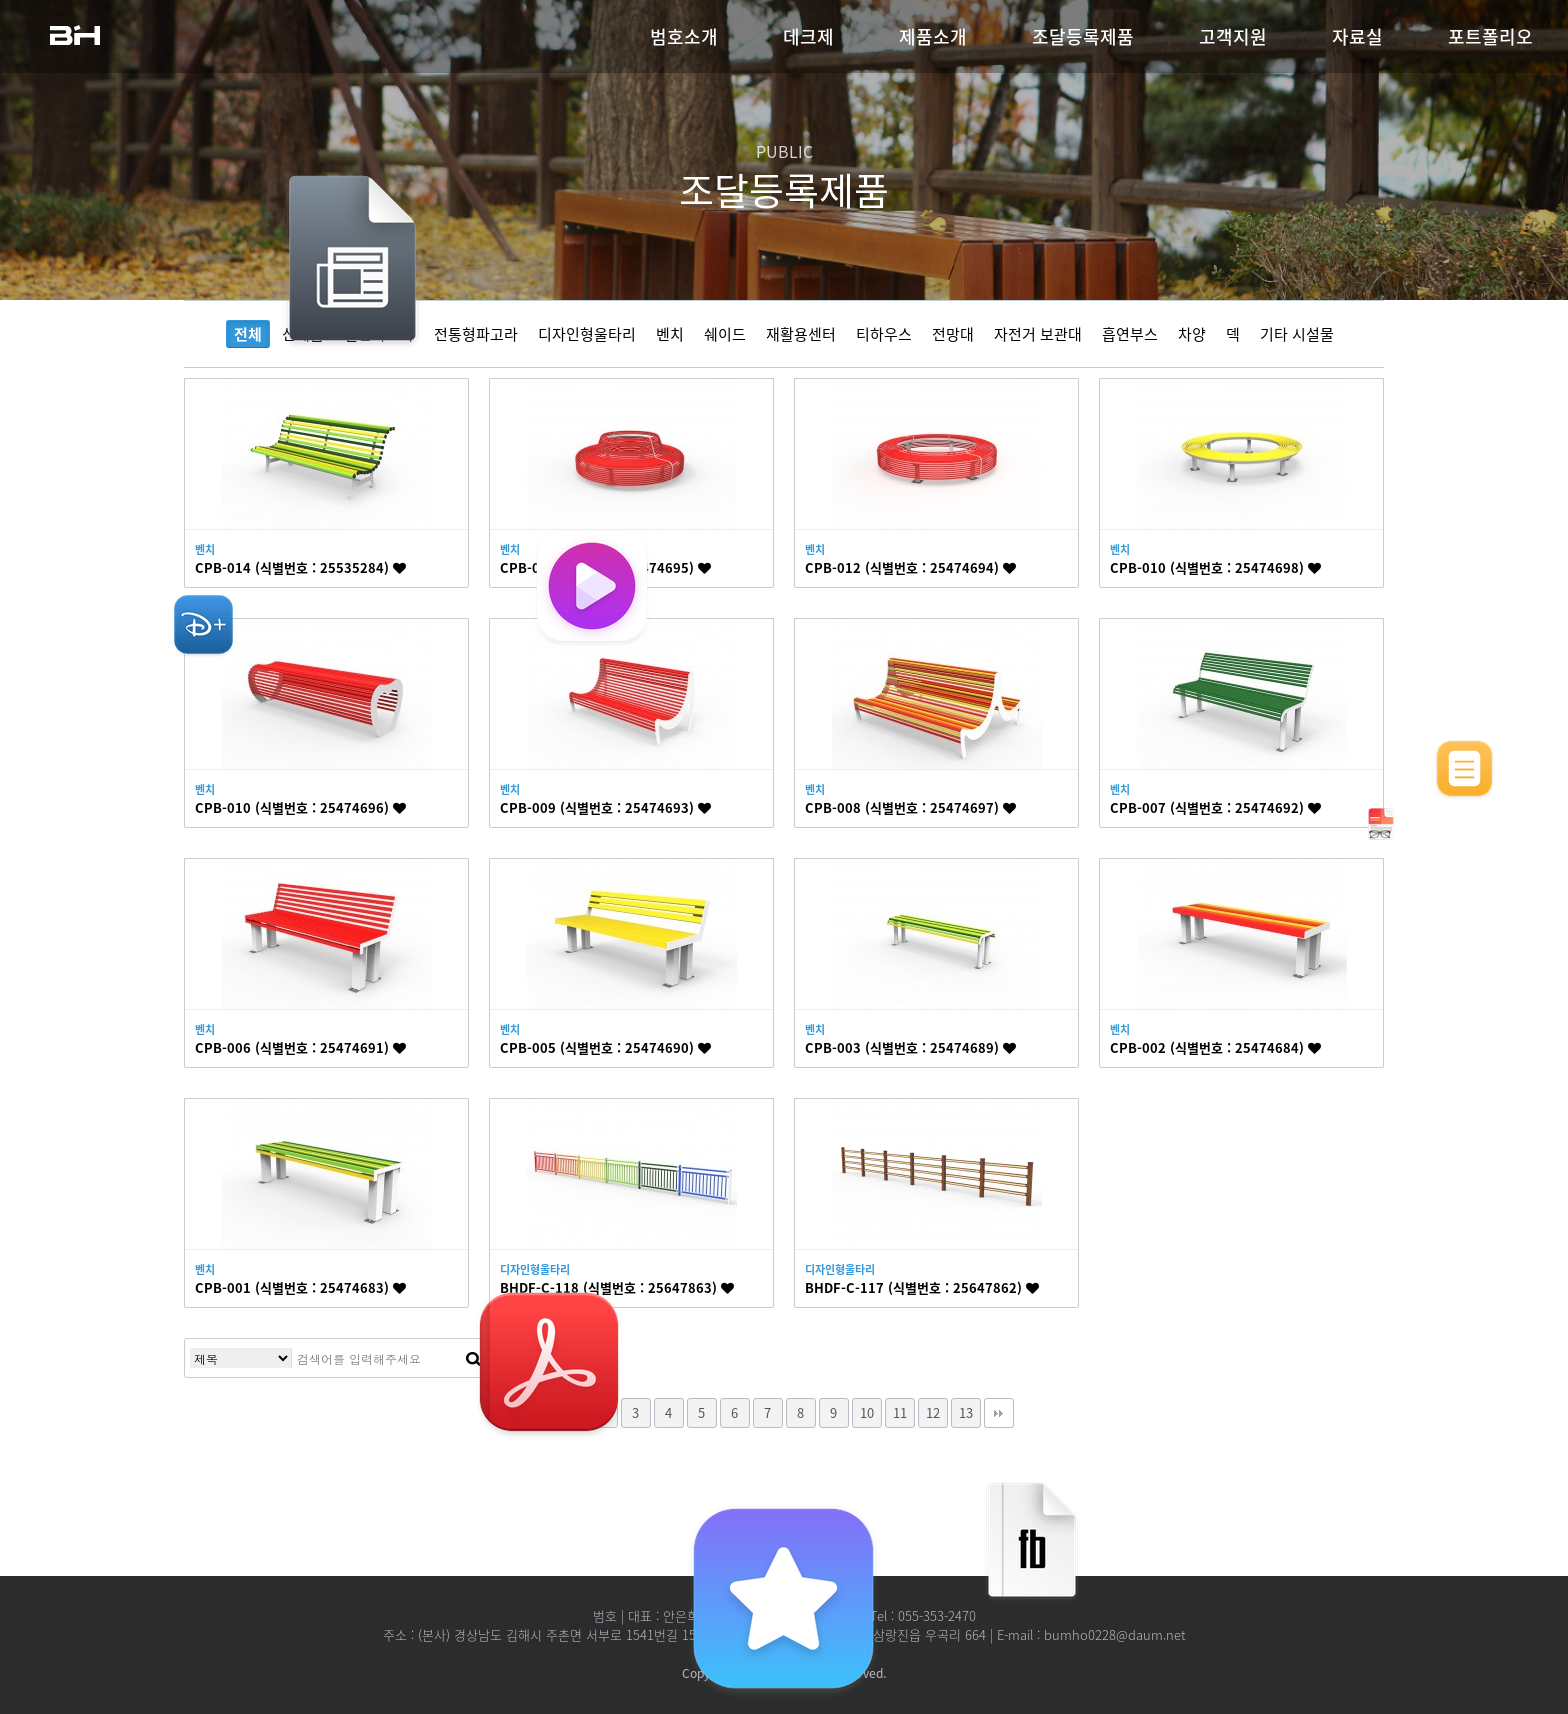 Image resolution: width=1568 pixels, height=1714 pixels. I want to click on open the papers document reader app, so click(1381, 824).